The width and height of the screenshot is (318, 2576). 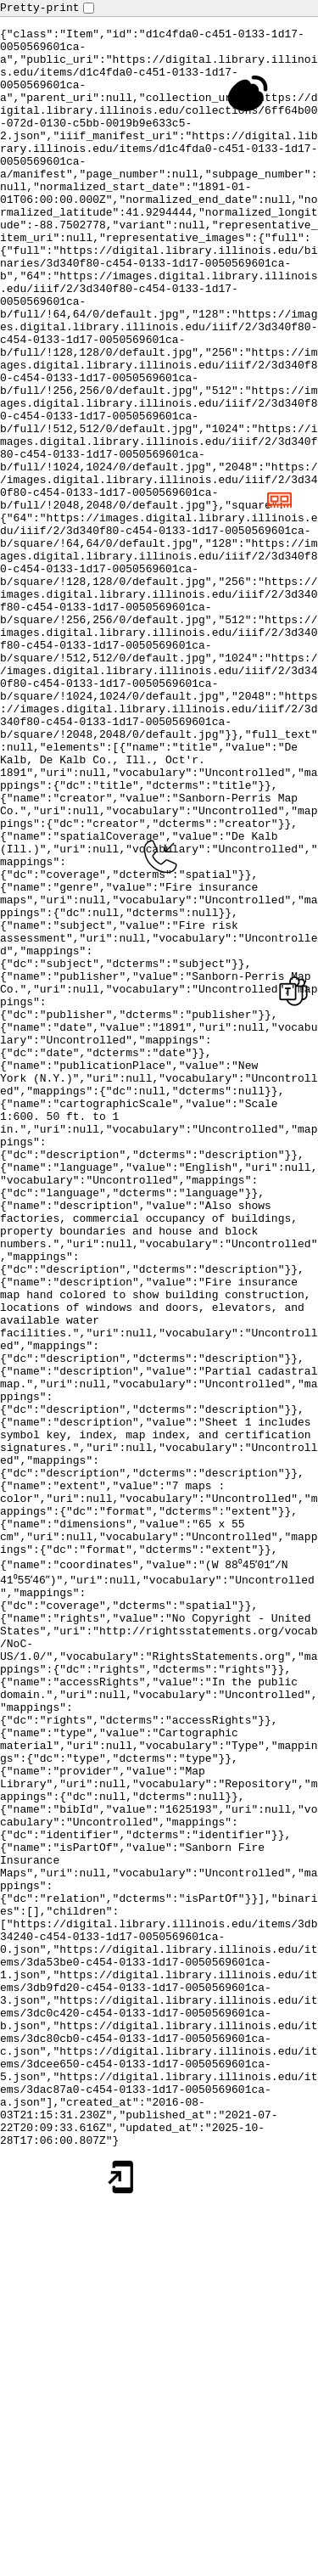 What do you see at coordinates (293, 992) in the screenshot?
I see `open microsoft teams` at bounding box center [293, 992].